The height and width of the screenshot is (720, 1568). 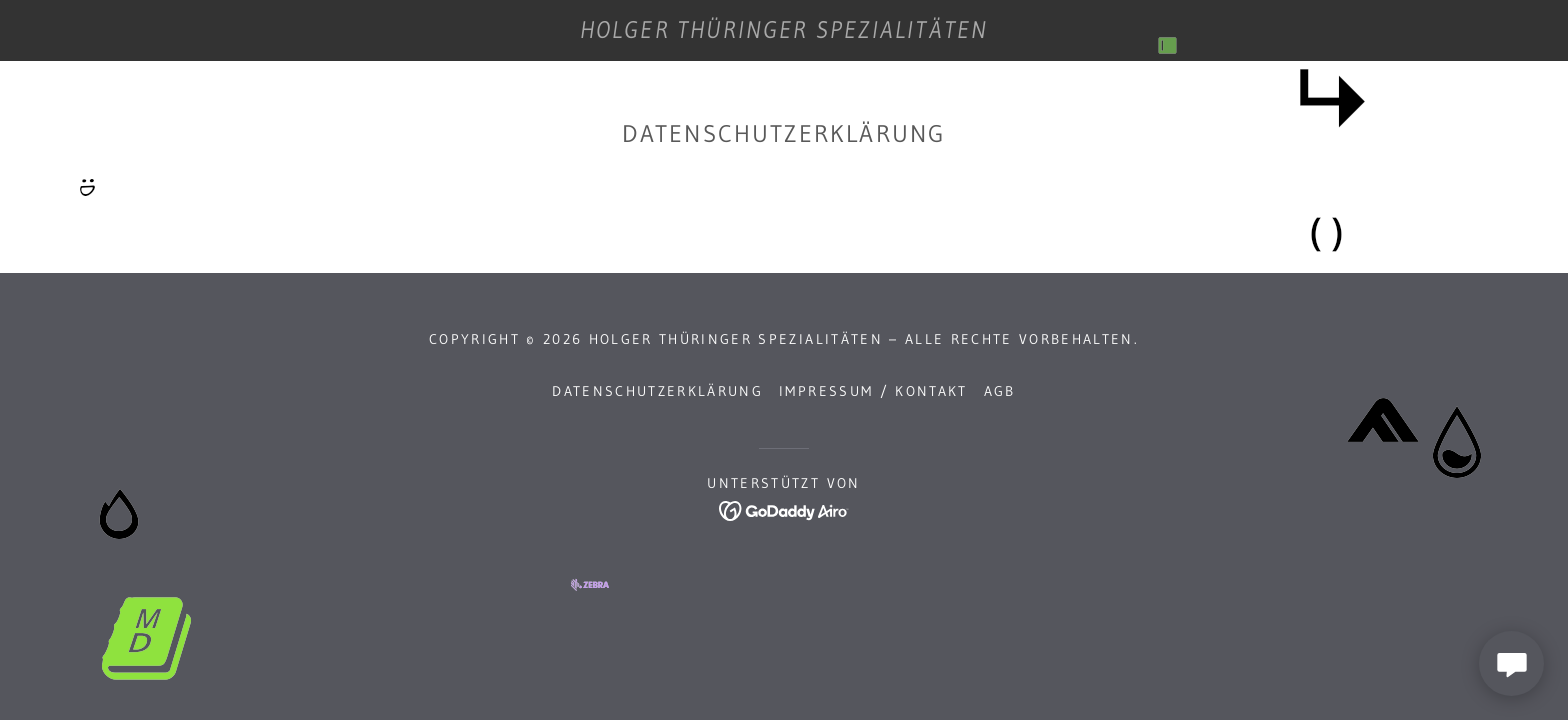 I want to click on launch THE FINALS game, so click(x=1383, y=420).